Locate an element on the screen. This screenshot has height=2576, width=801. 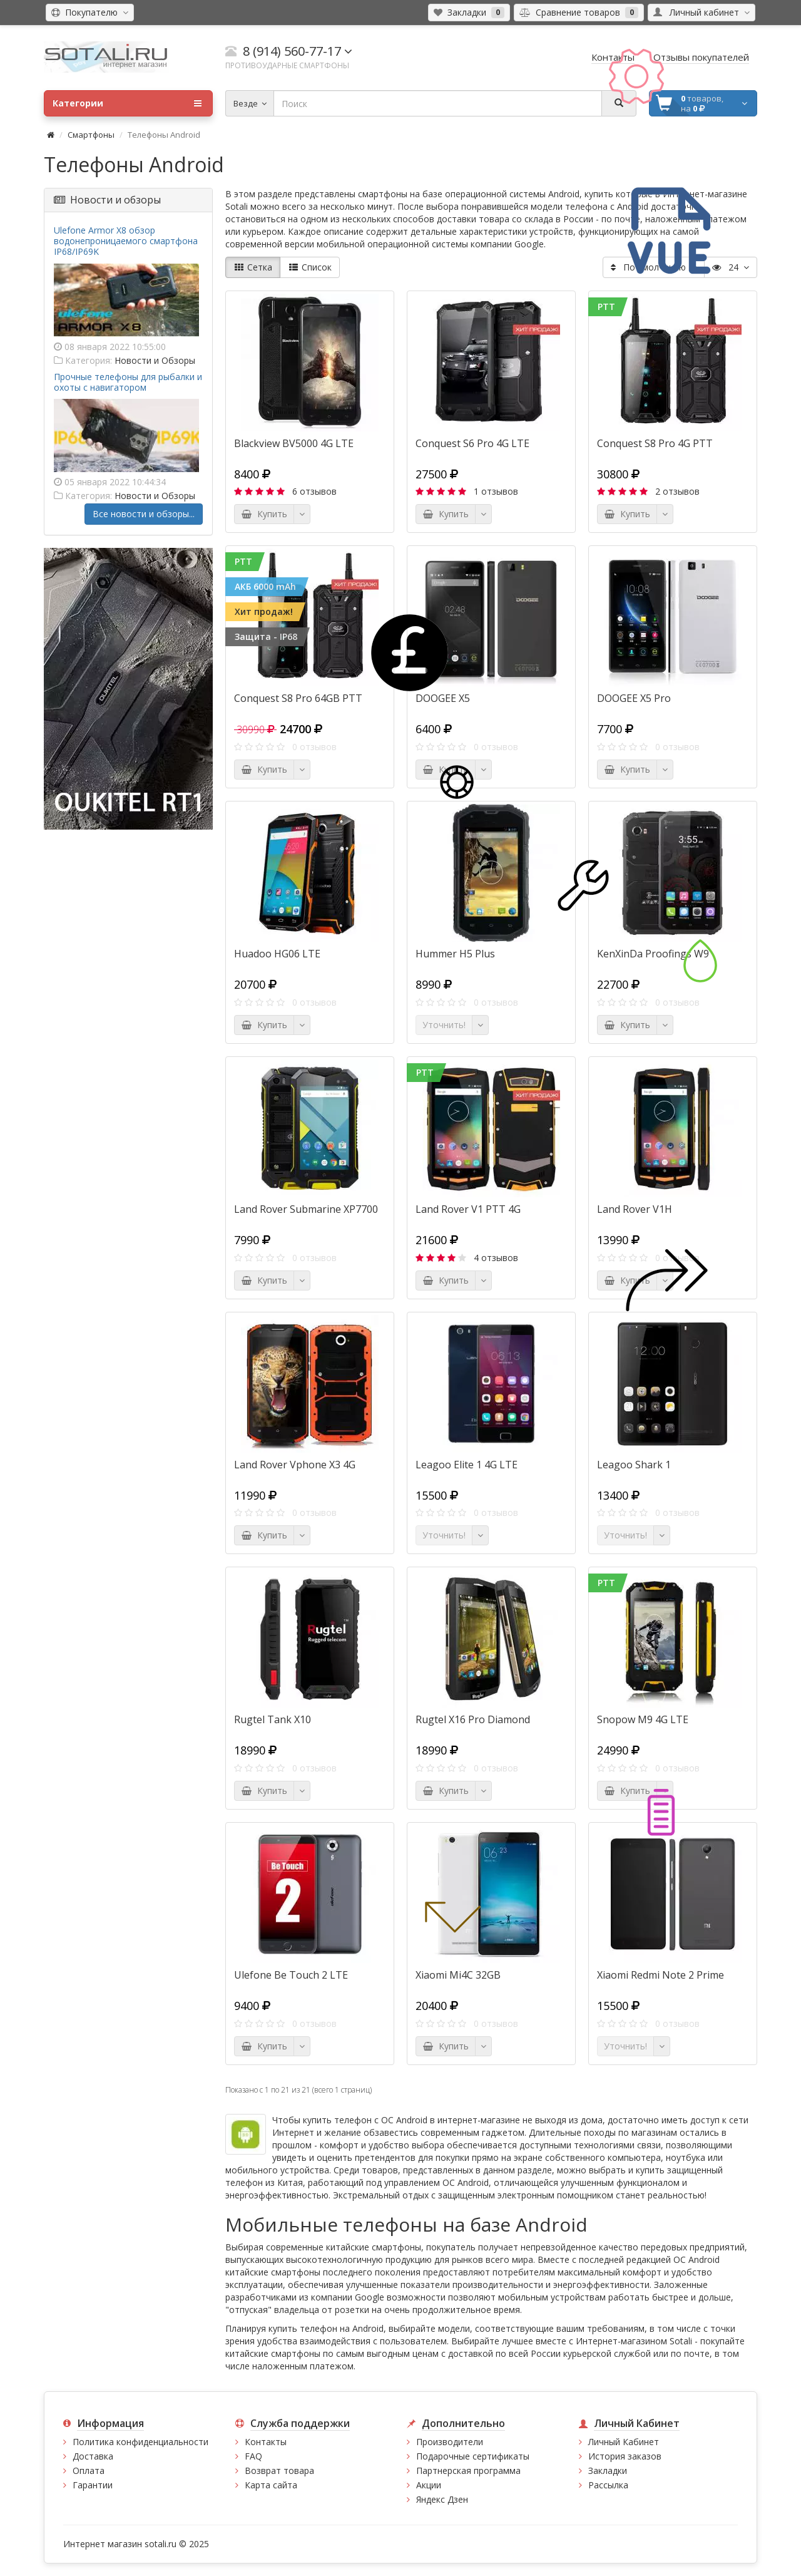
go back to previous step is located at coordinates (452, 1915).